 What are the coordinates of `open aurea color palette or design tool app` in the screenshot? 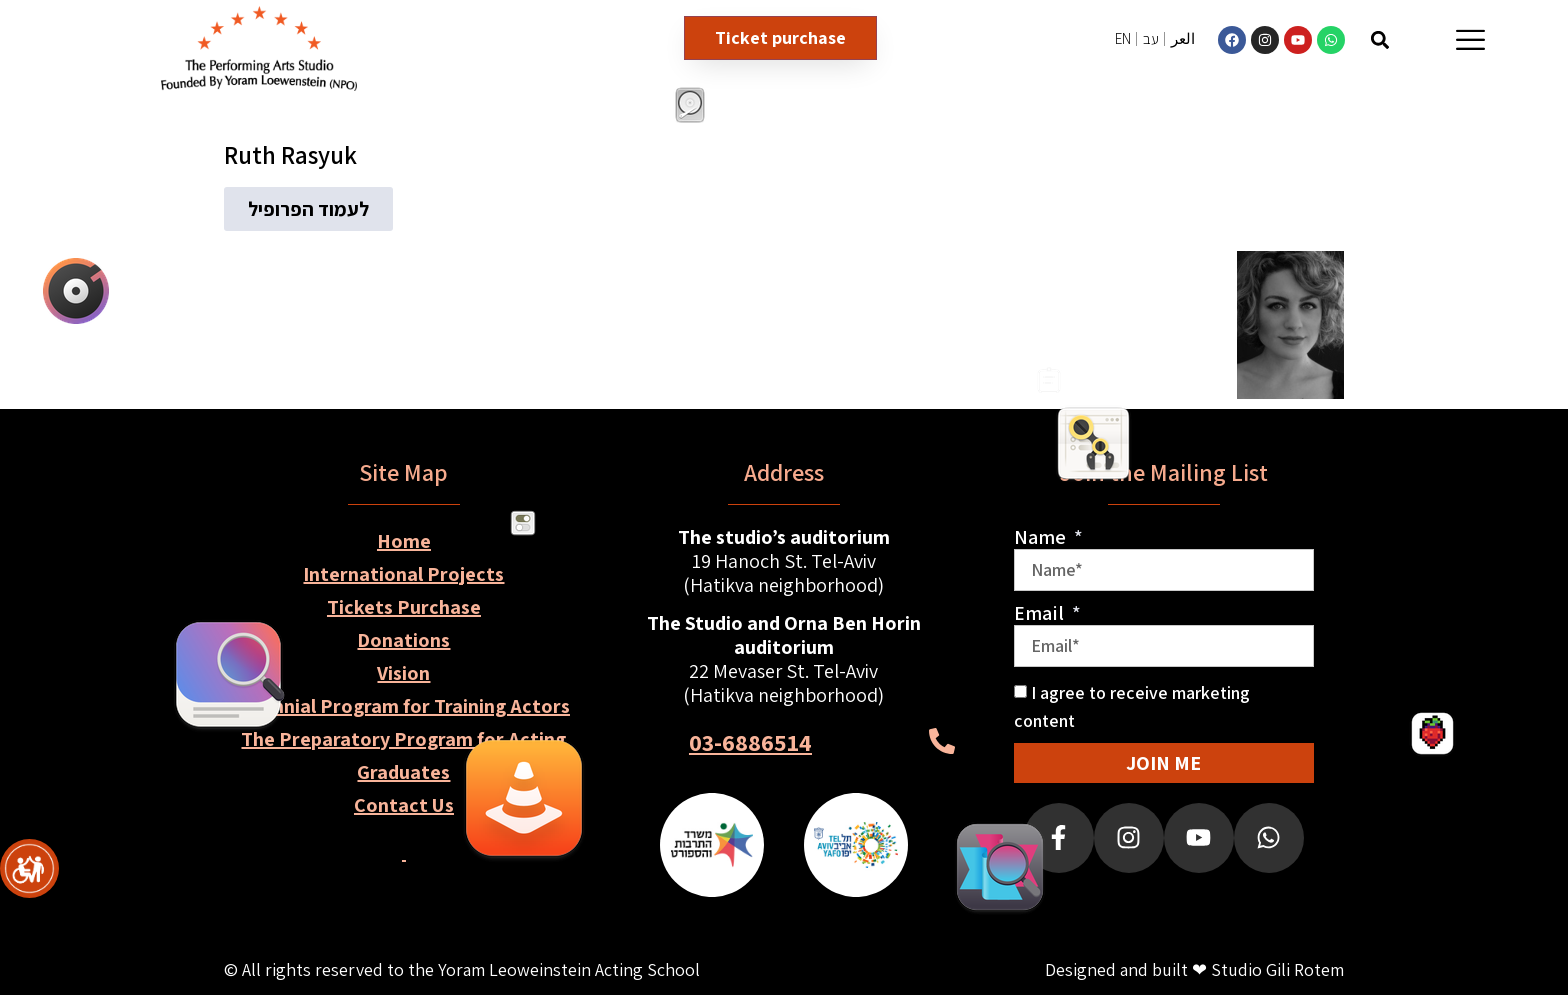 It's located at (1000, 867).